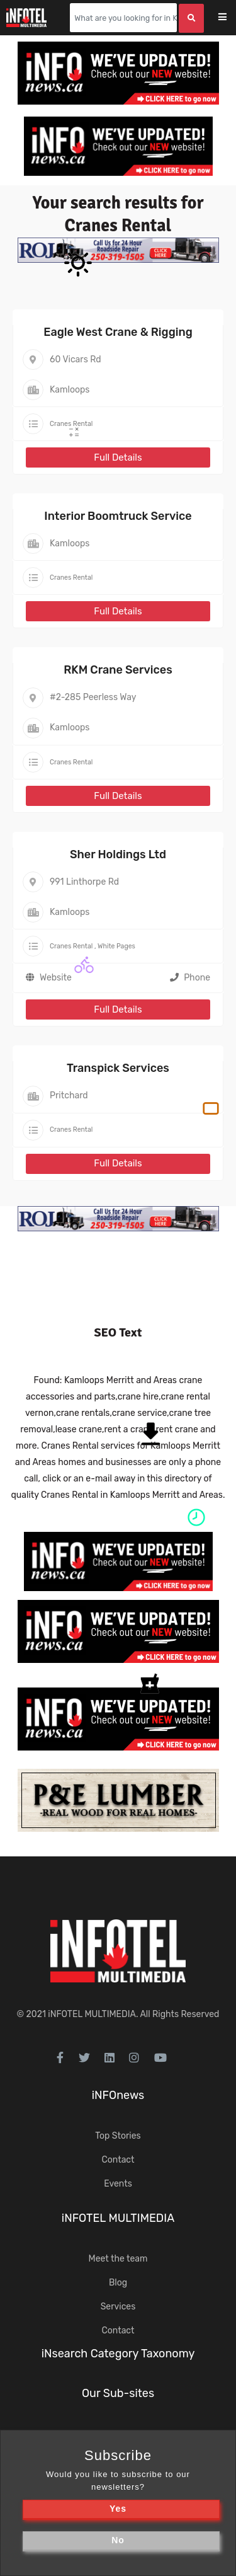 The image size is (236, 2576). I want to click on switch to light mode, so click(78, 263).